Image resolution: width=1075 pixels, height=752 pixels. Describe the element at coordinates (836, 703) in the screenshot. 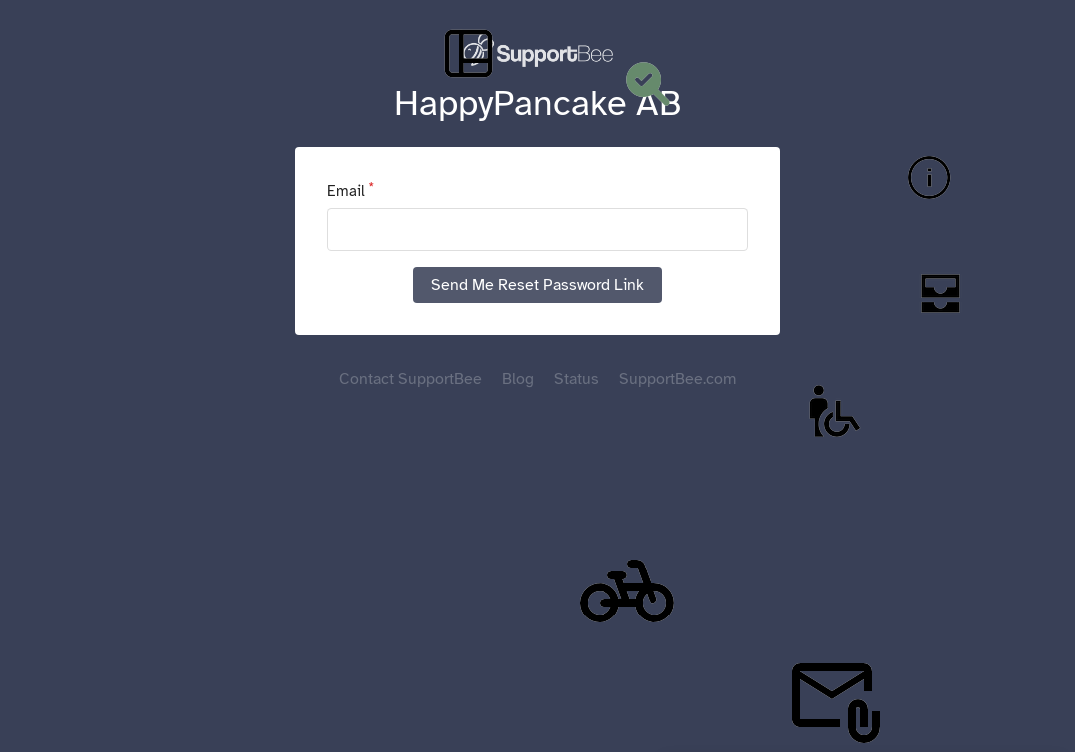

I see `attach a file to an email` at that location.